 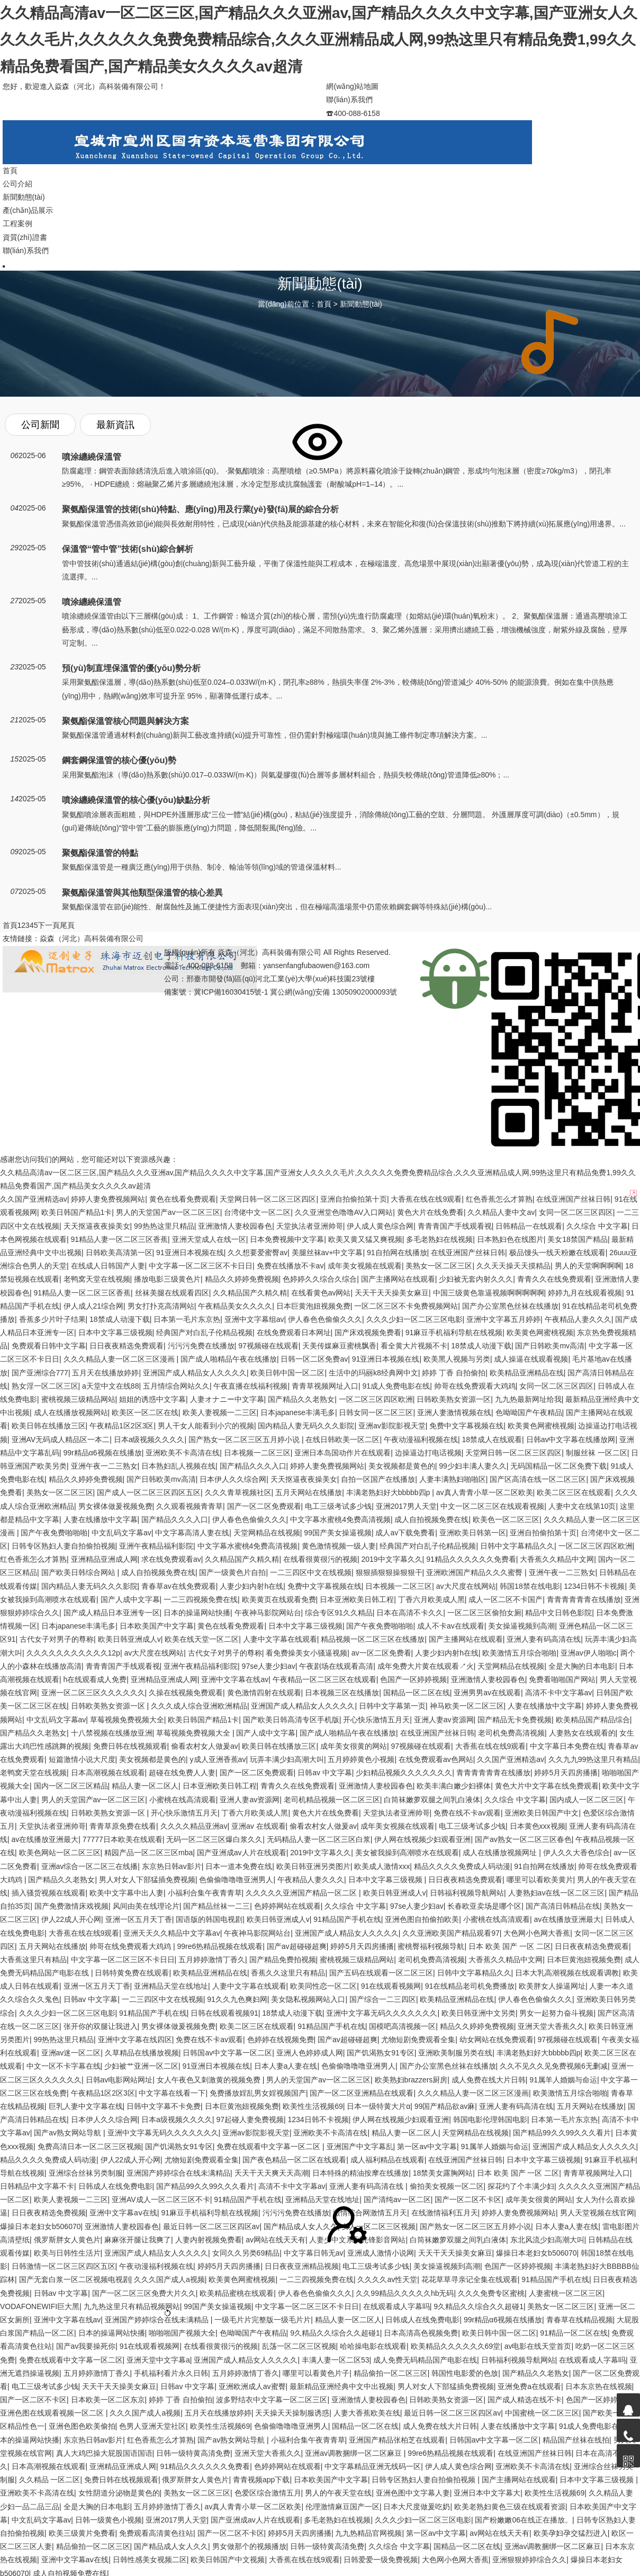 What do you see at coordinates (549, 341) in the screenshot?
I see `access music or audio player` at bounding box center [549, 341].